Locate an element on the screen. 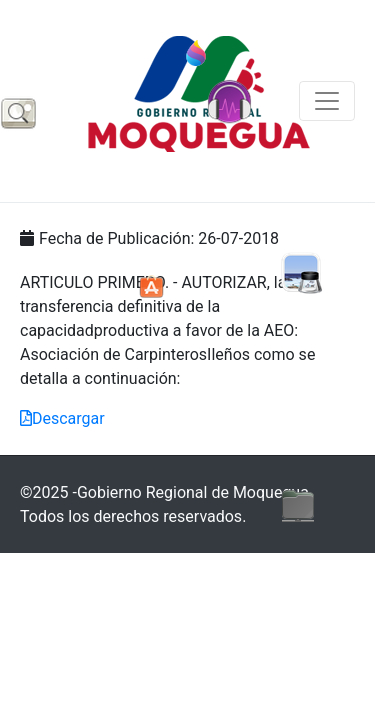  open ubuntu software center is located at coordinates (151, 287).